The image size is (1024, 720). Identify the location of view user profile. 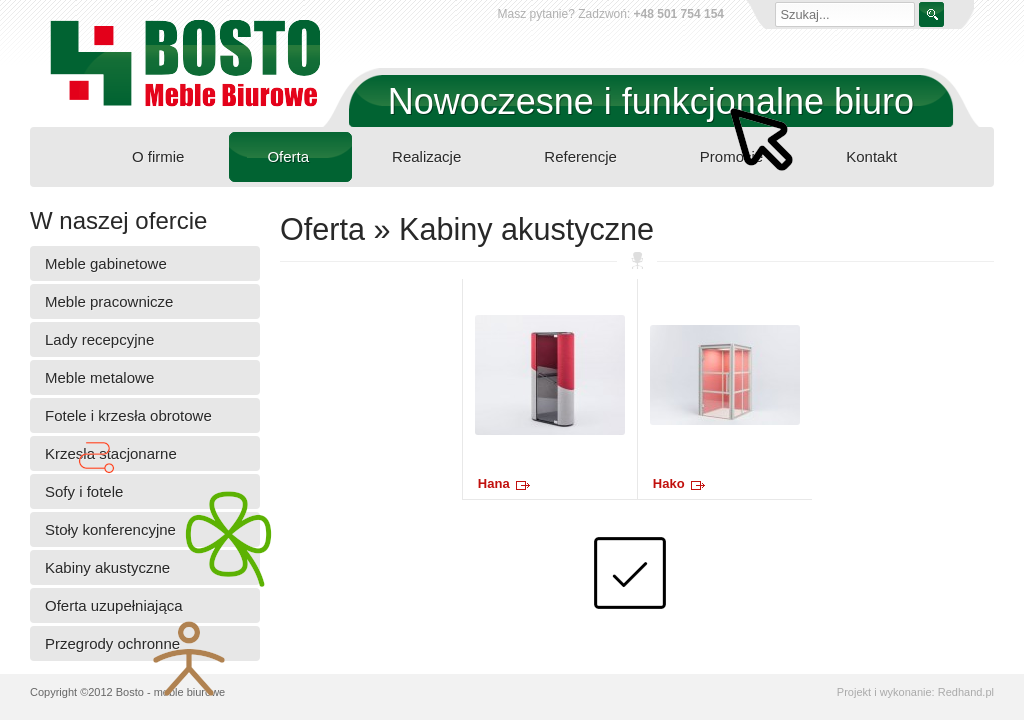
(189, 660).